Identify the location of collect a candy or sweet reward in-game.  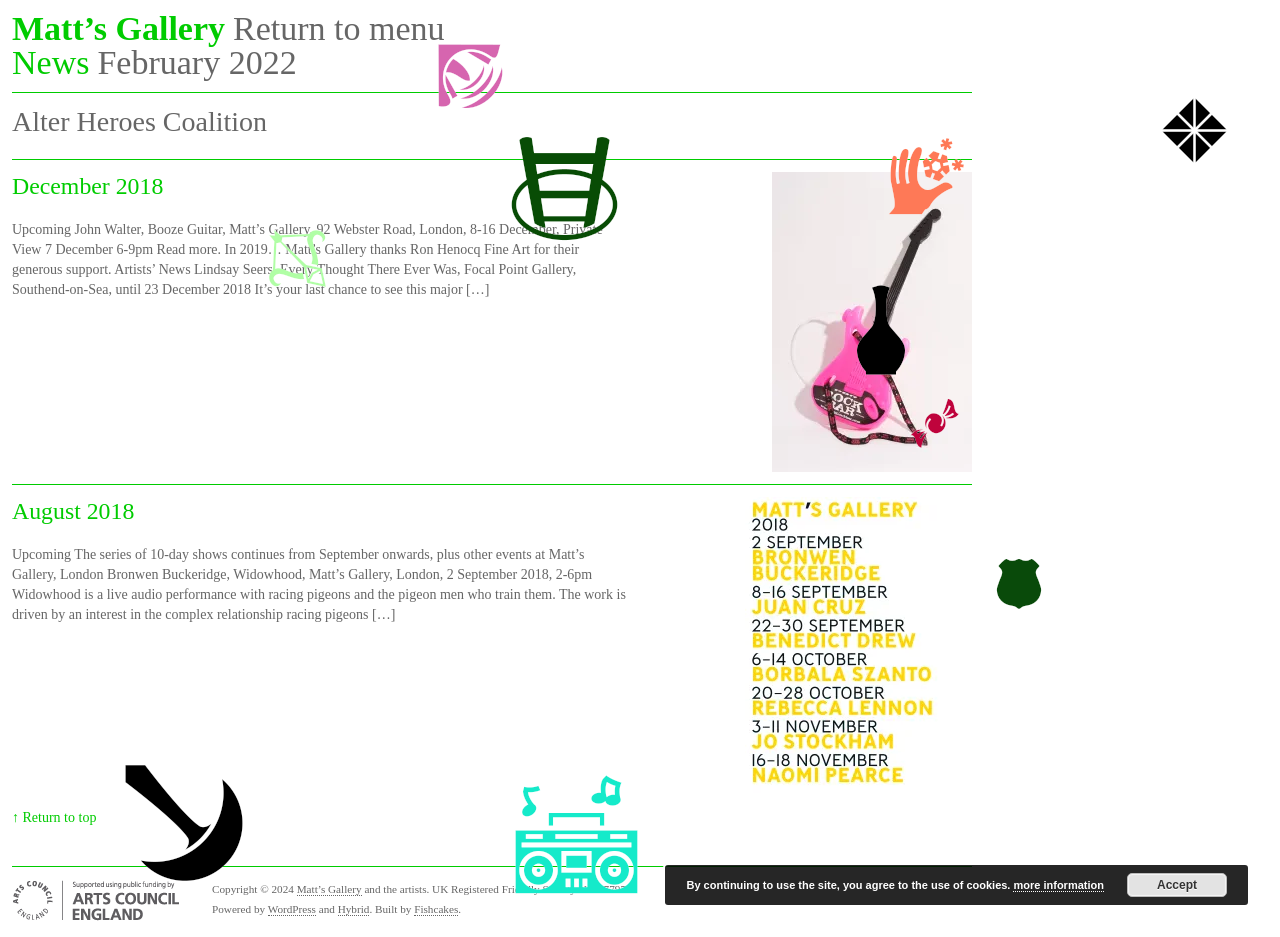
(934, 423).